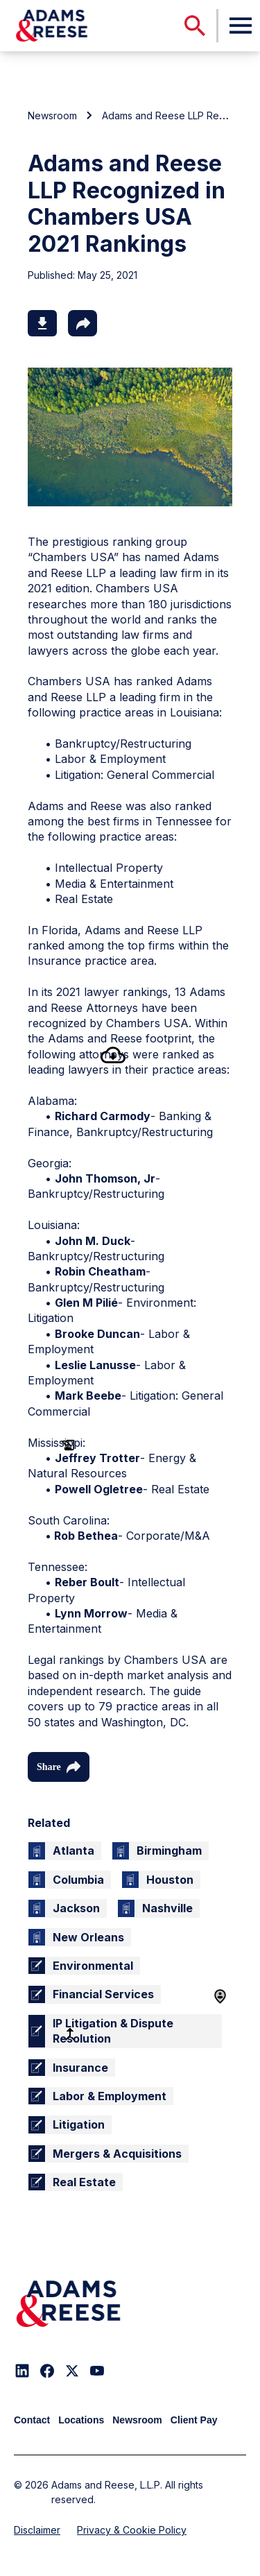  What do you see at coordinates (68, 1445) in the screenshot?
I see `view document history or revisions` at bounding box center [68, 1445].